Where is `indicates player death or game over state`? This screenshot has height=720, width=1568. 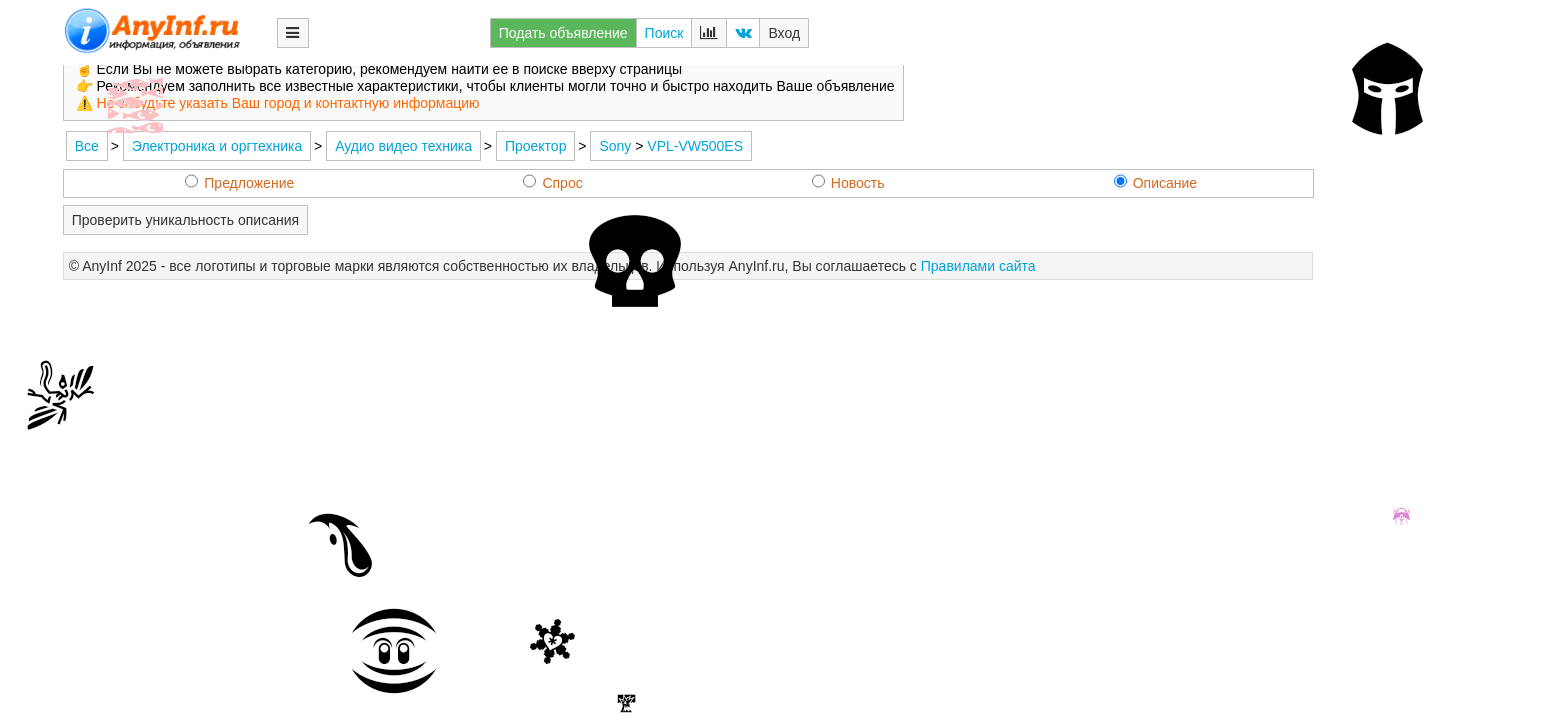
indicates player death or game over state is located at coordinates (635, 261).